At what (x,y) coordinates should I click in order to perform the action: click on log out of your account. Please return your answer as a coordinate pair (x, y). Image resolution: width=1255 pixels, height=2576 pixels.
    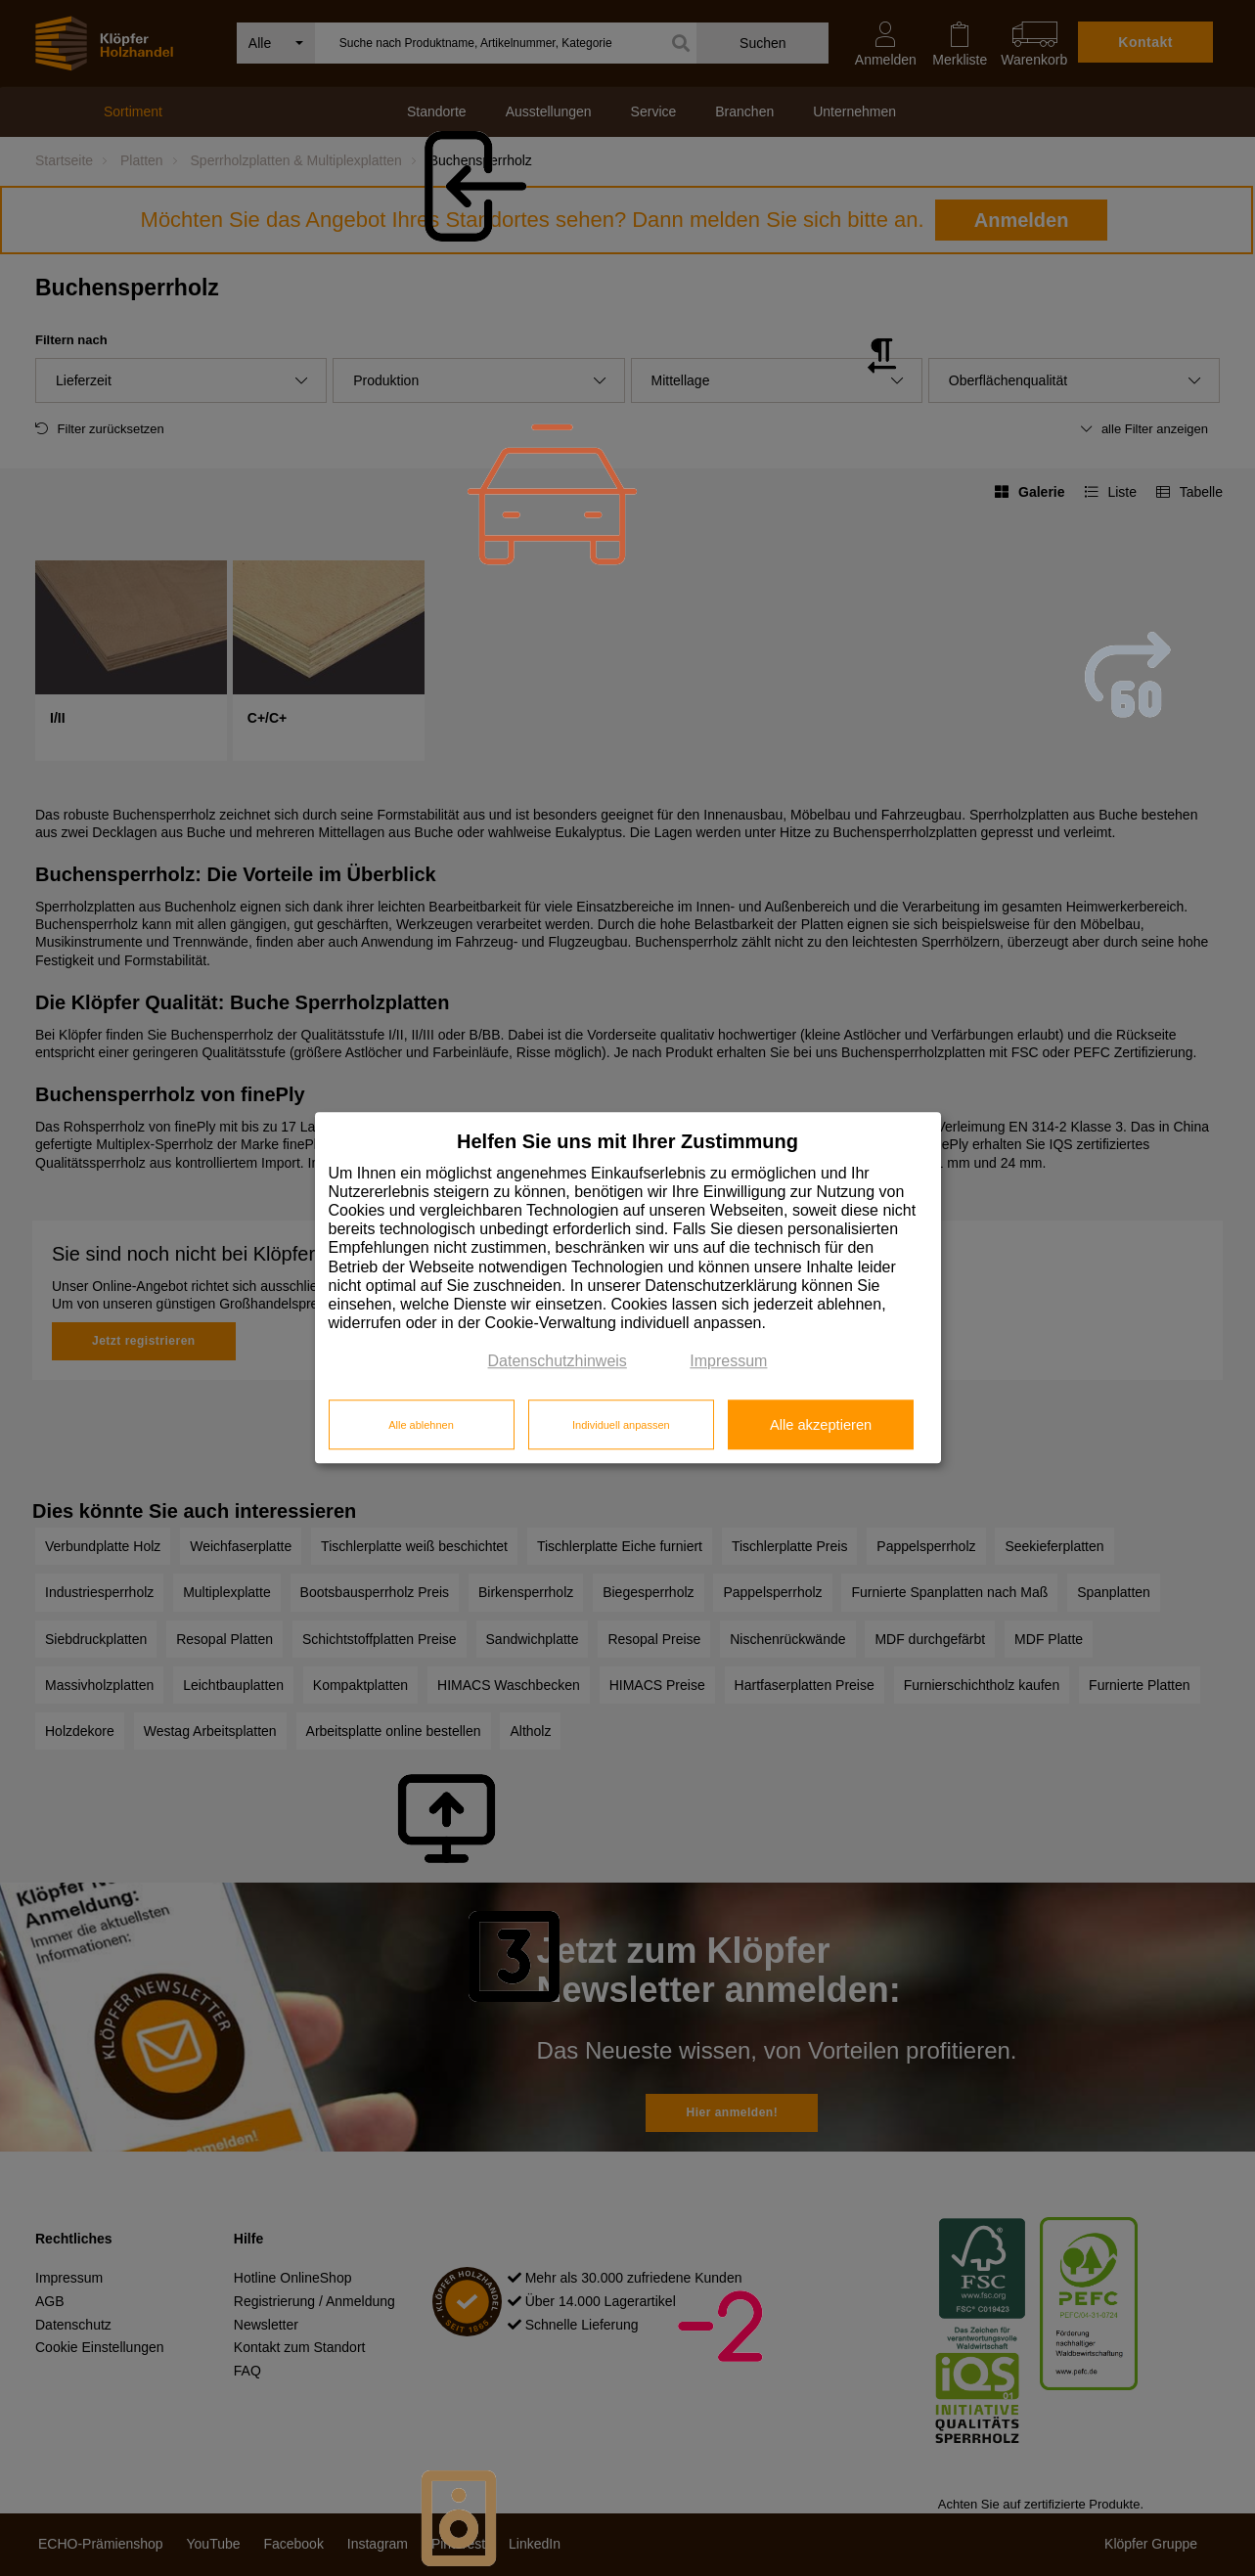
    Looking at the image, I should click on (467, 186).